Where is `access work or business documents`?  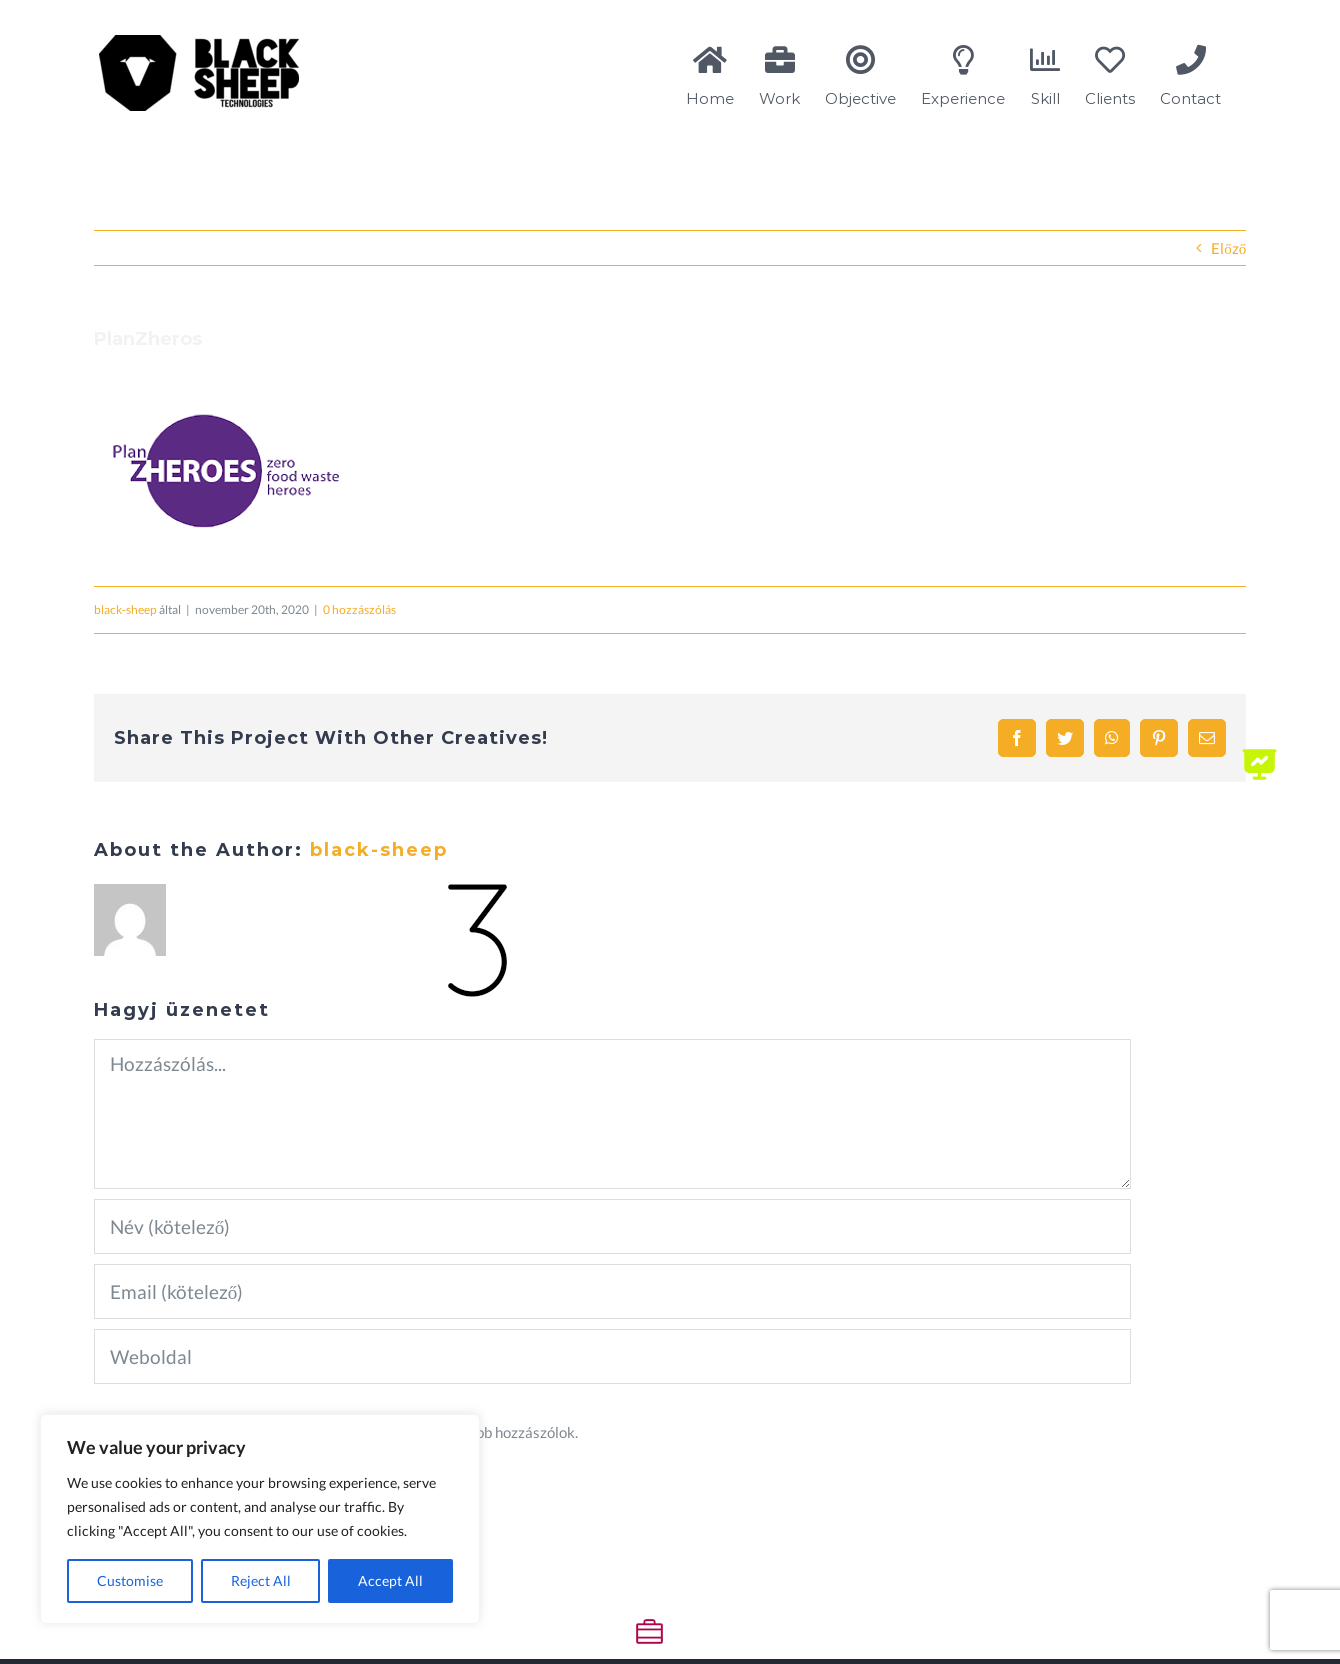 access work or business documents is located at coordinates (649, 1632).